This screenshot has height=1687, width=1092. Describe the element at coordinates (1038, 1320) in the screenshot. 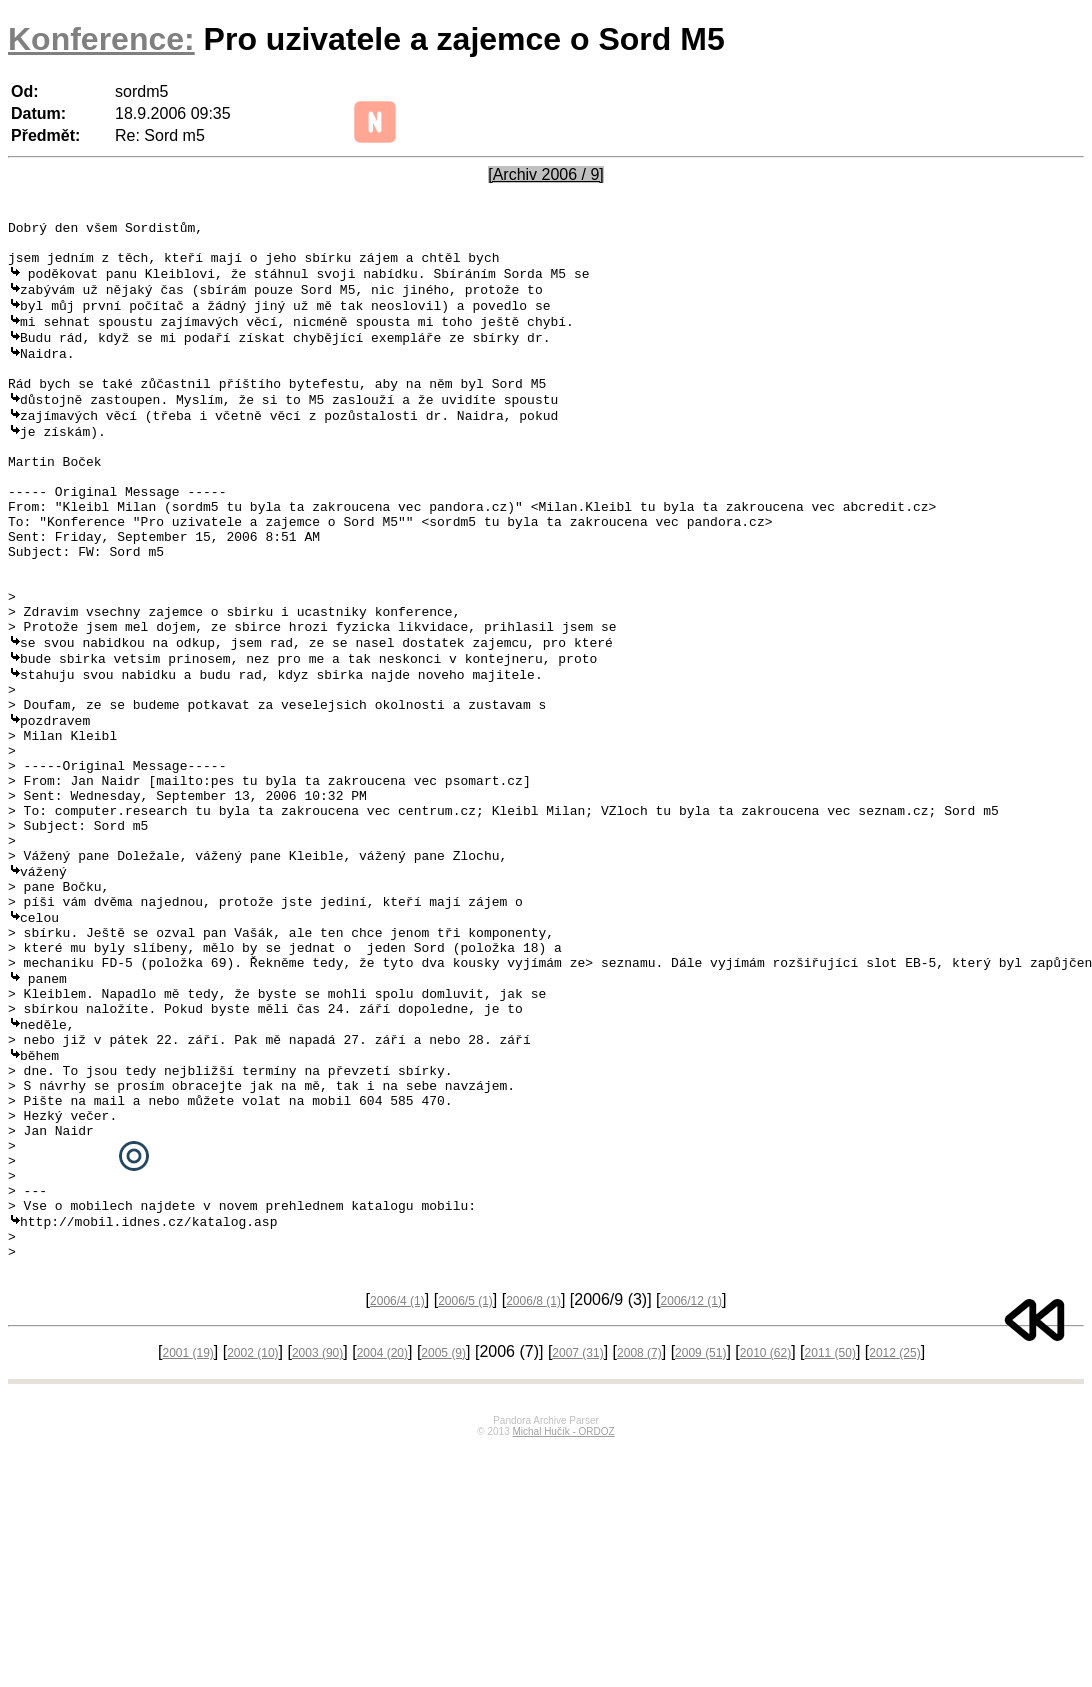

I see `rewind or skip backward in media playback` at that location.